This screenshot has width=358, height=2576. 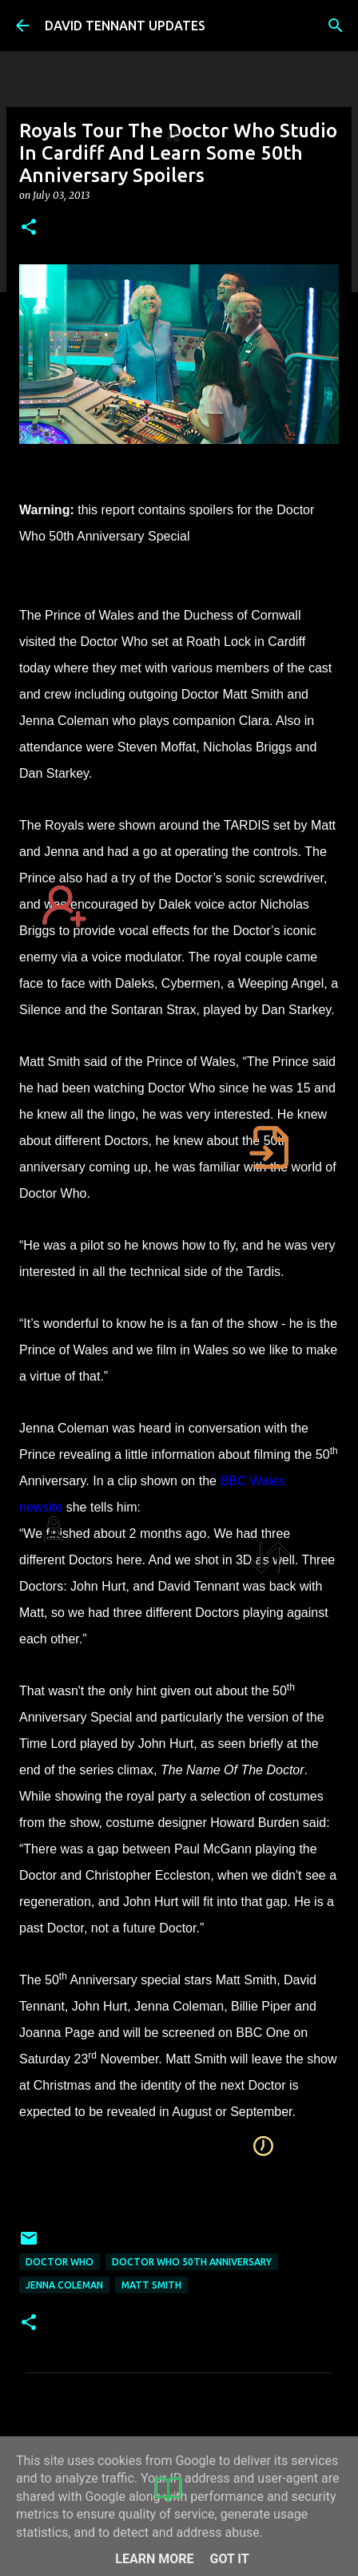 What do you see at coordinates (168, 2489) in the screenshot?
I see `open reading mode or e-reader` at bounding box center [168, 2489].